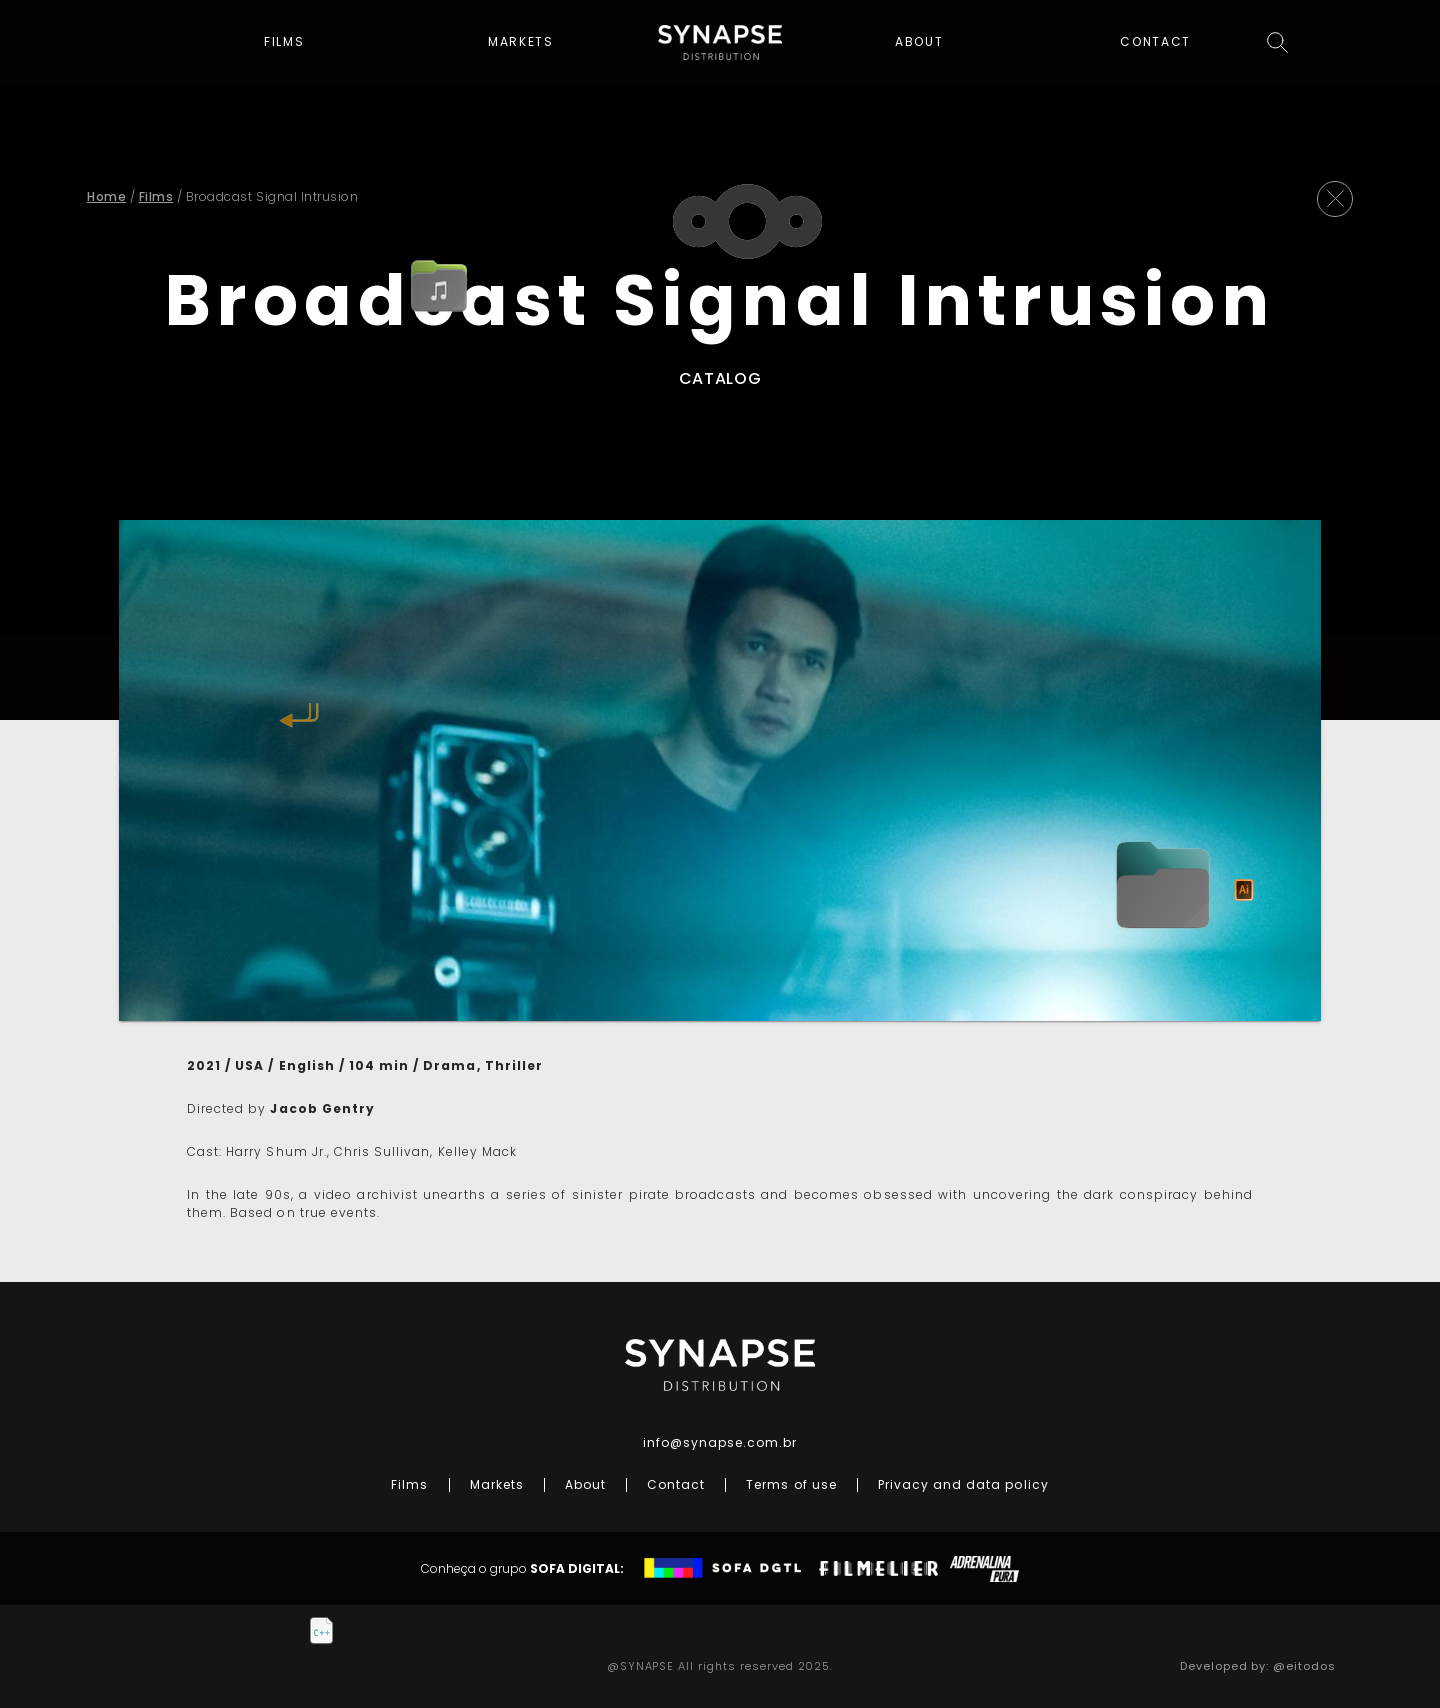 This screenshot has width=1440, height=1708. I want to click on drop files here to move them into this folder, so click(1163, 885).